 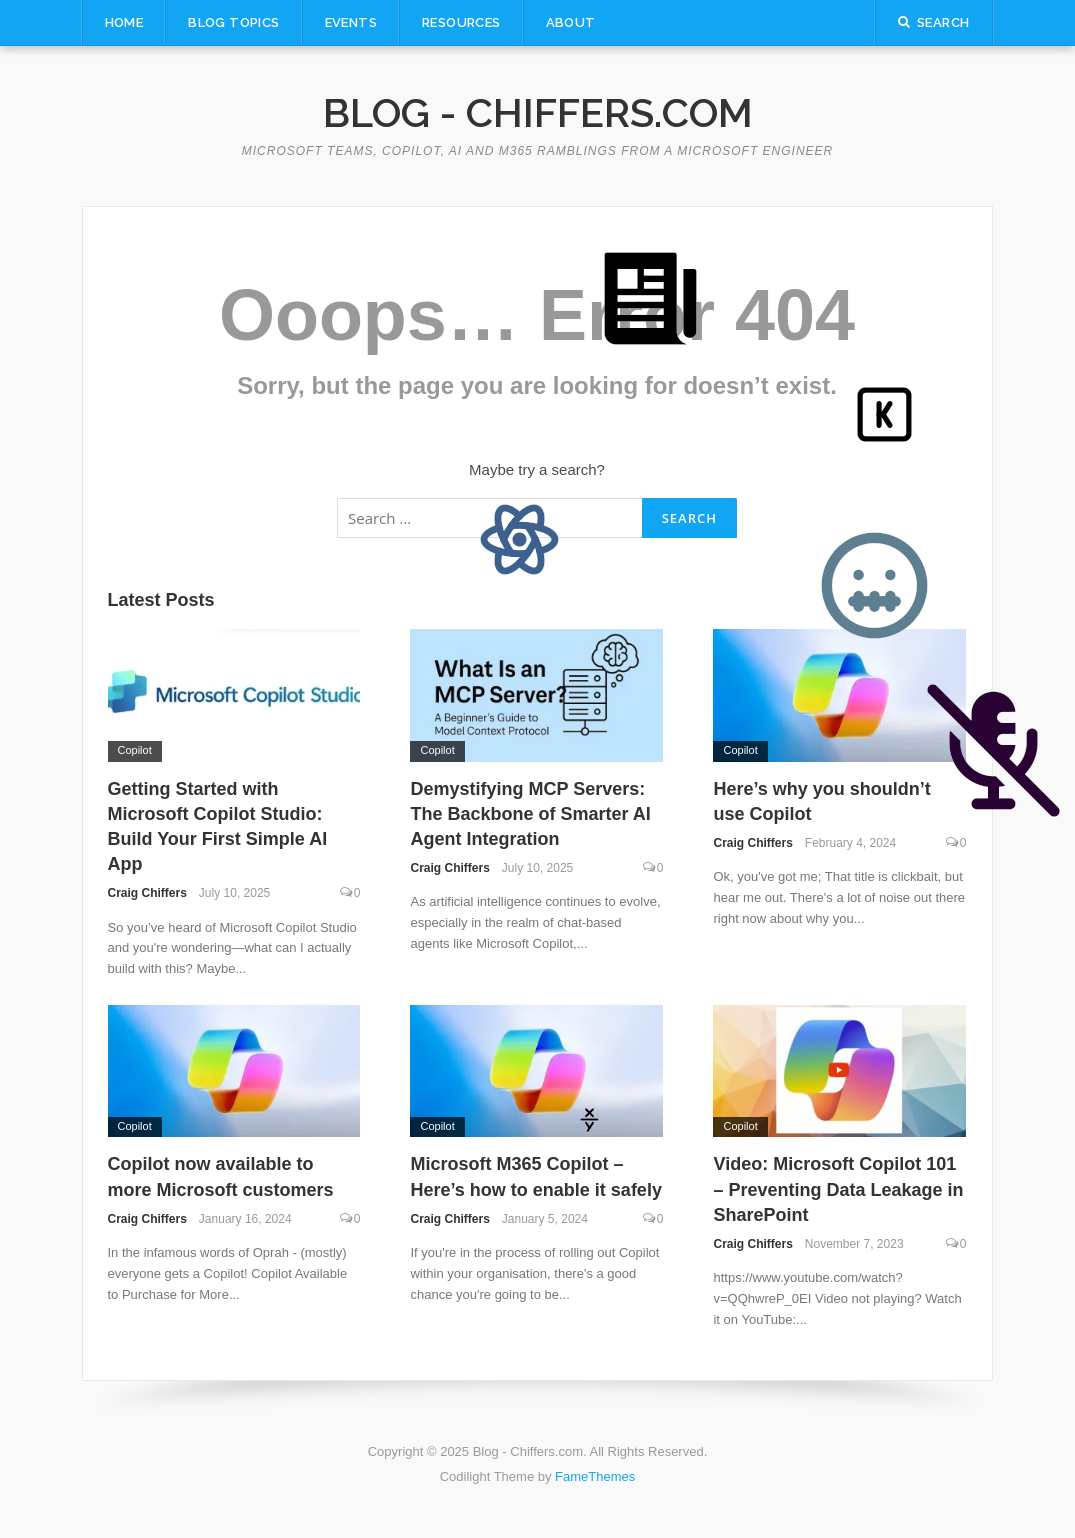 I want to click on keyboard shortcut indicator for the letter K, so click(x=884, y=414).